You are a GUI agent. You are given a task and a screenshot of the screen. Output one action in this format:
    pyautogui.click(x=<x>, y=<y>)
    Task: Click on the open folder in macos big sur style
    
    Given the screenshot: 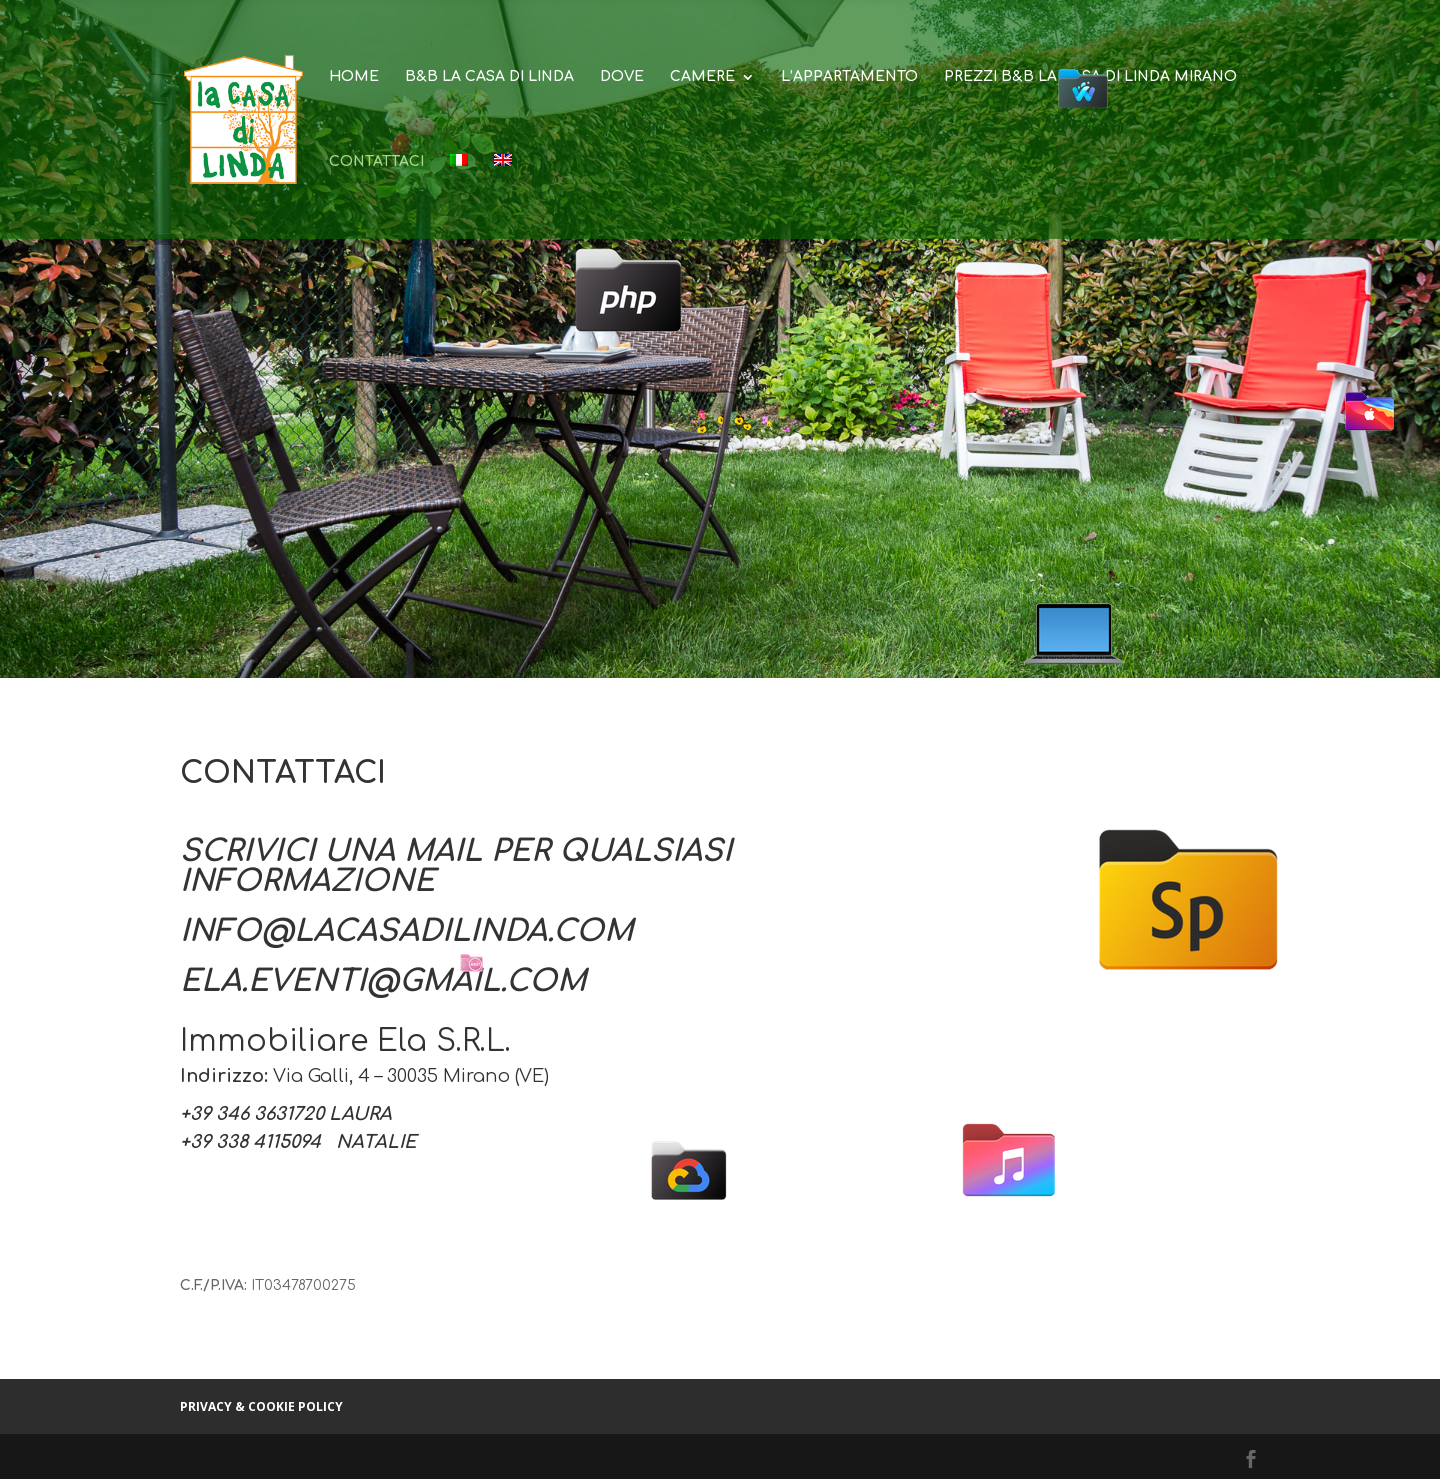 What is the action you would take?
    pyautogui.click(x=1369, y=412)
    